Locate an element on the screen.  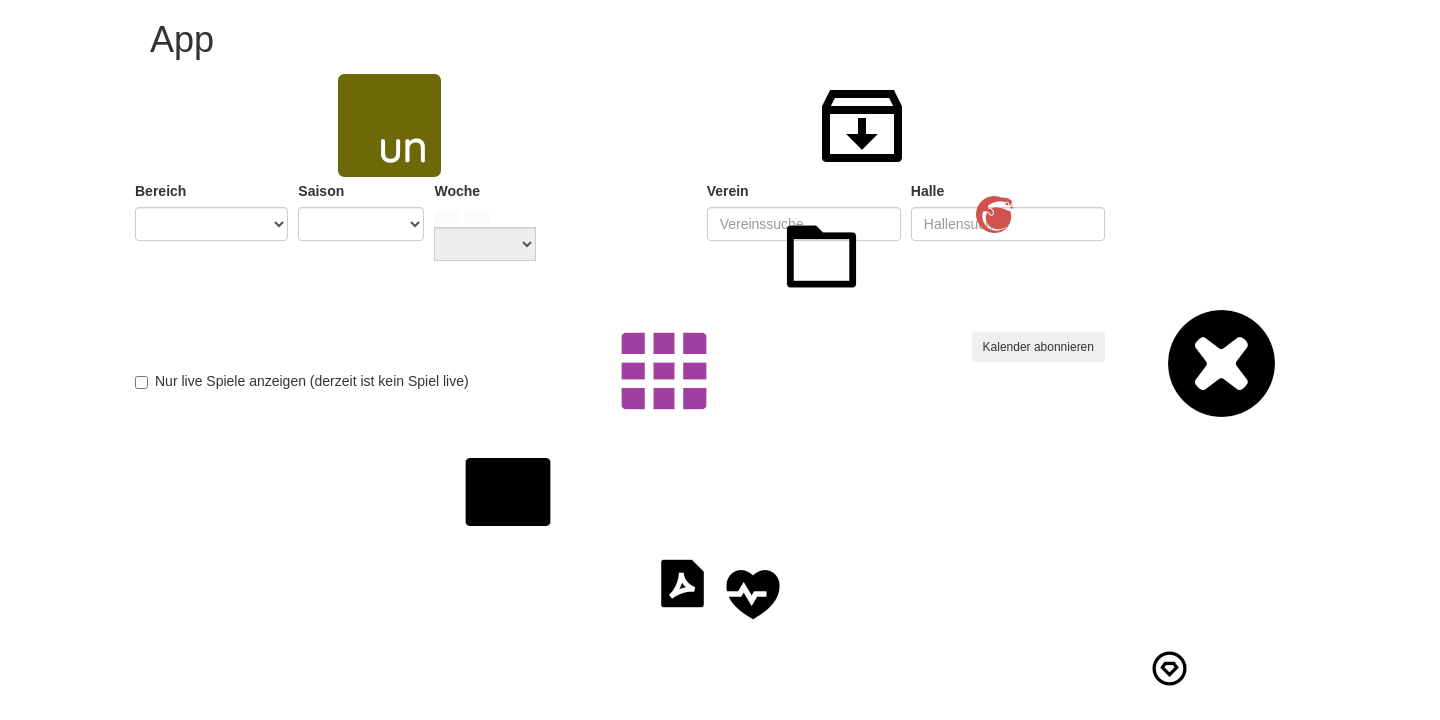
archive selected messages to inbox storage is located at coordinates (862, 126).